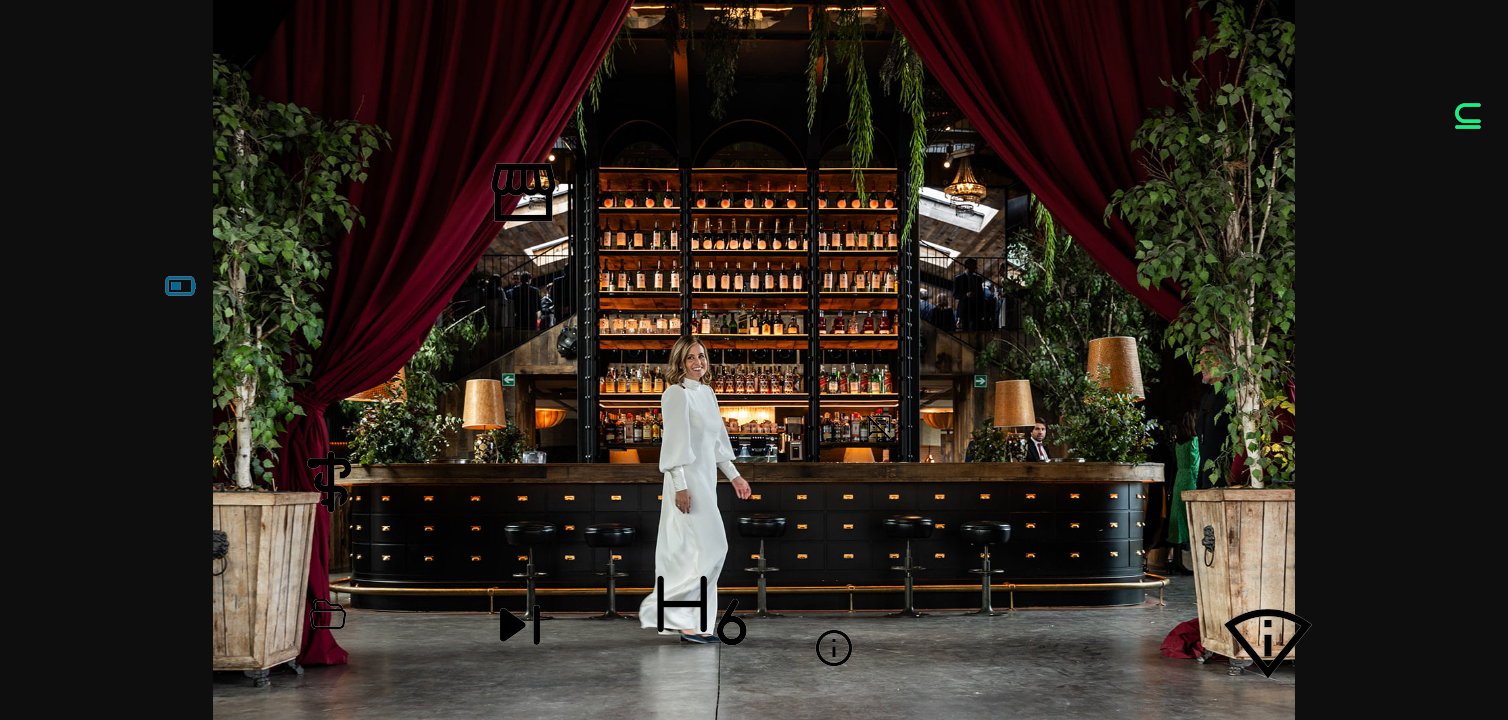  Describe the element at coordinates (520, 625) in the screenshot. I see `skip to the next track or video` at that location.